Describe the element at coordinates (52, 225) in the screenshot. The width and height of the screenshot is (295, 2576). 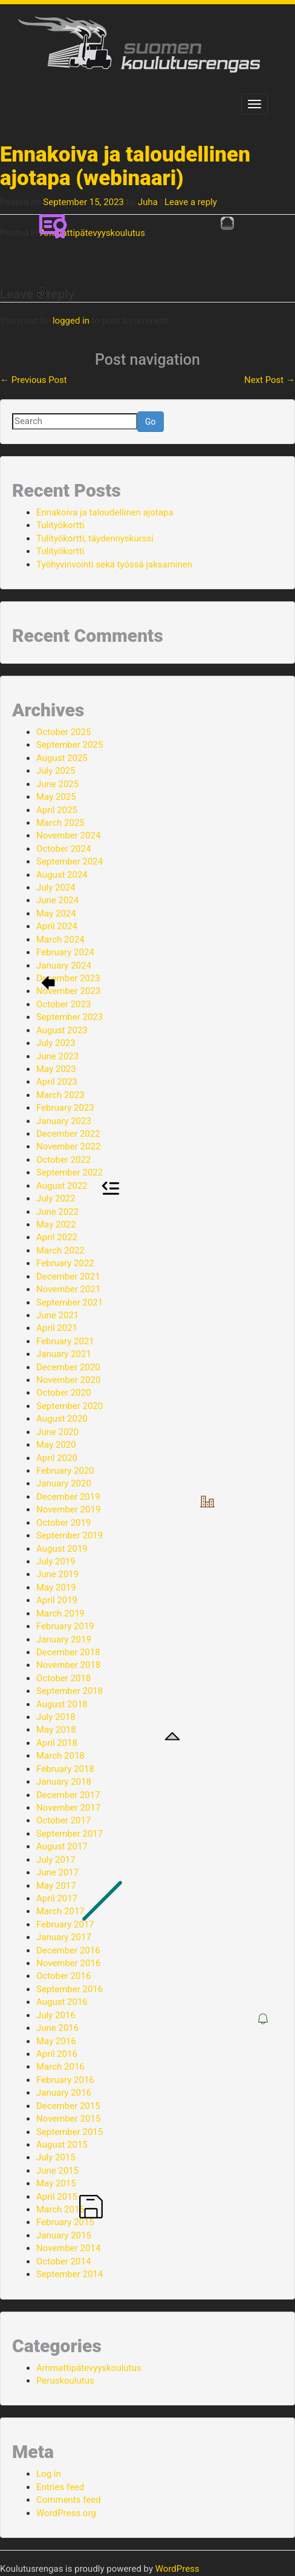
I see `view your certificates or credentials` at that location.